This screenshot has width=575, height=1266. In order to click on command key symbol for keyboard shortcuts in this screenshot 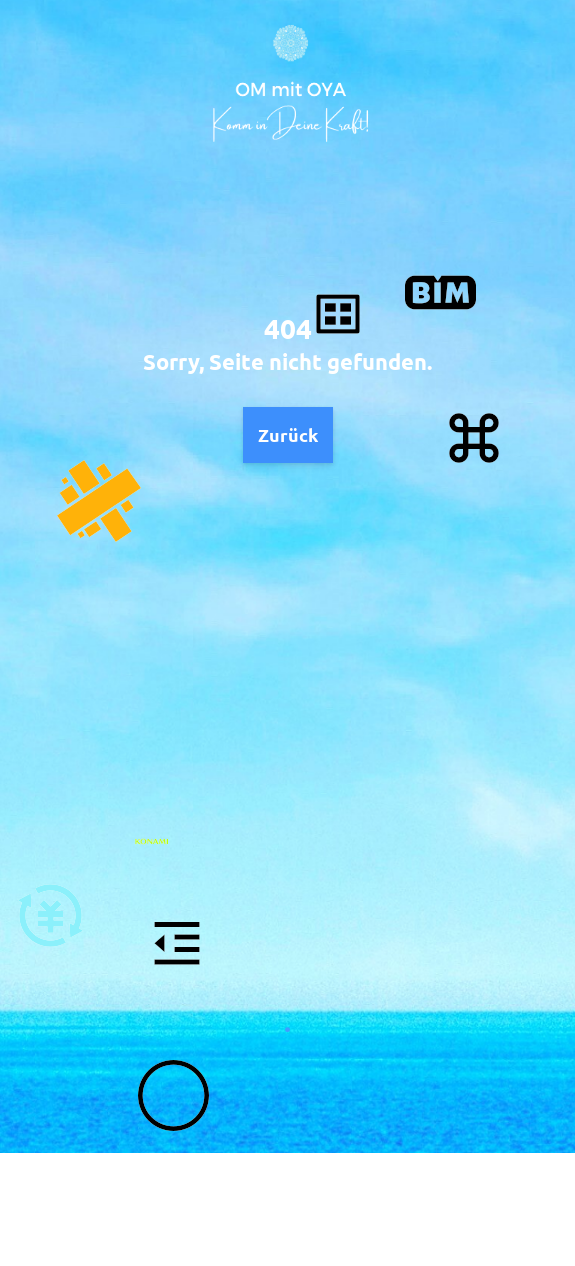, I will do `click(474, 438)`.